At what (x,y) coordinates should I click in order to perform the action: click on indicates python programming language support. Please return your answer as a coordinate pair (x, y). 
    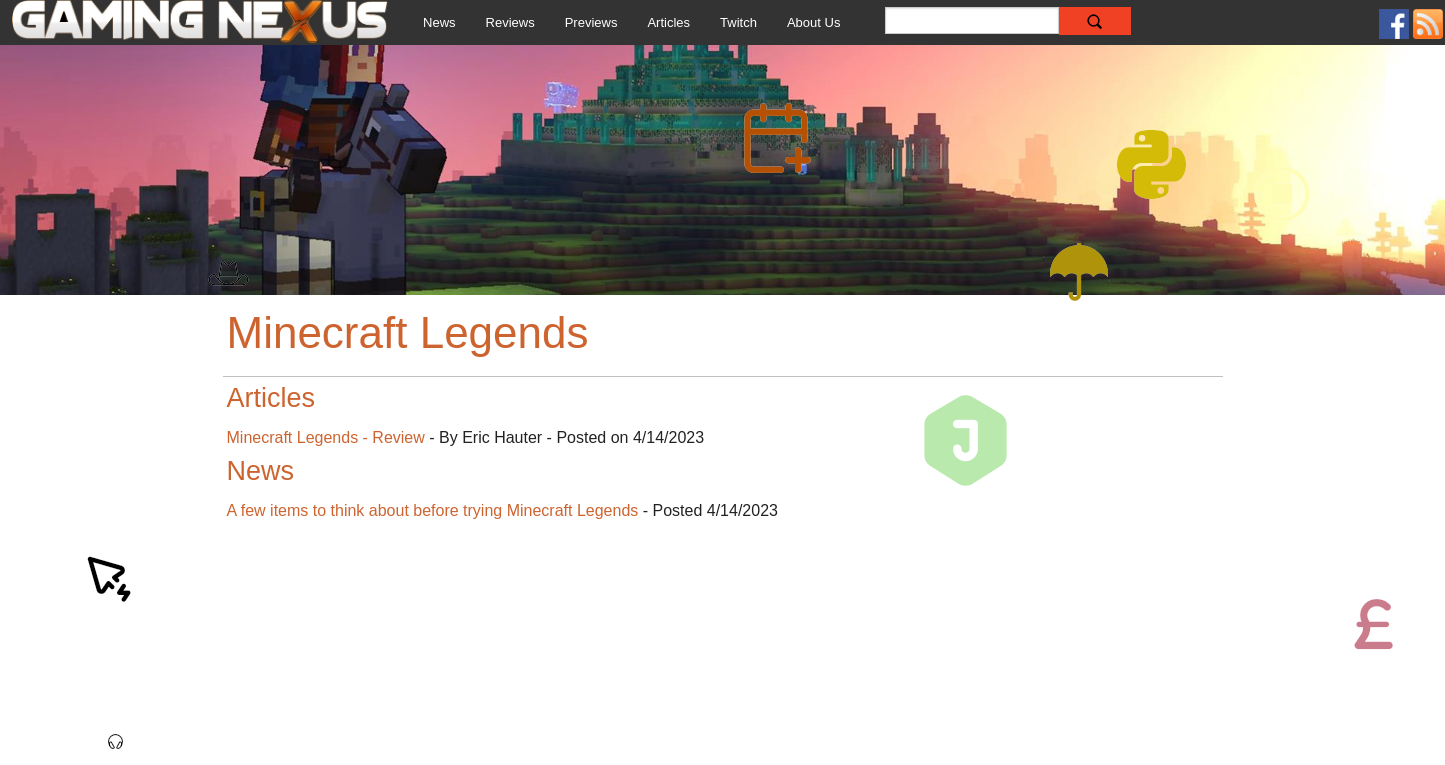
    Looking at the image, I should click on (1151, 164).